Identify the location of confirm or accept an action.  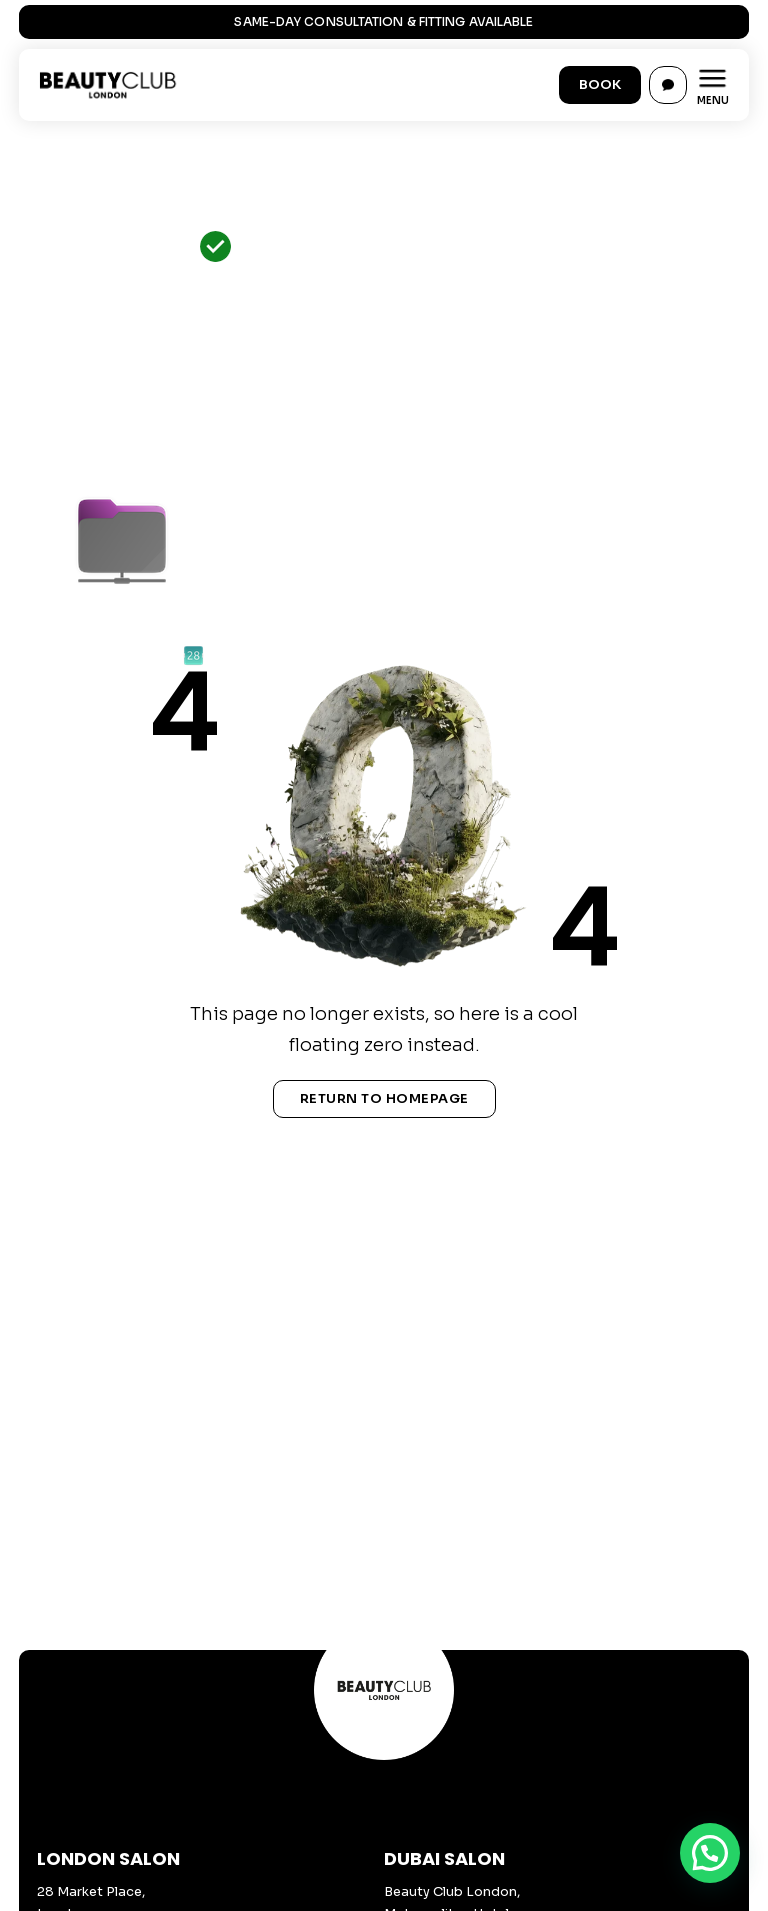
(215, 246).